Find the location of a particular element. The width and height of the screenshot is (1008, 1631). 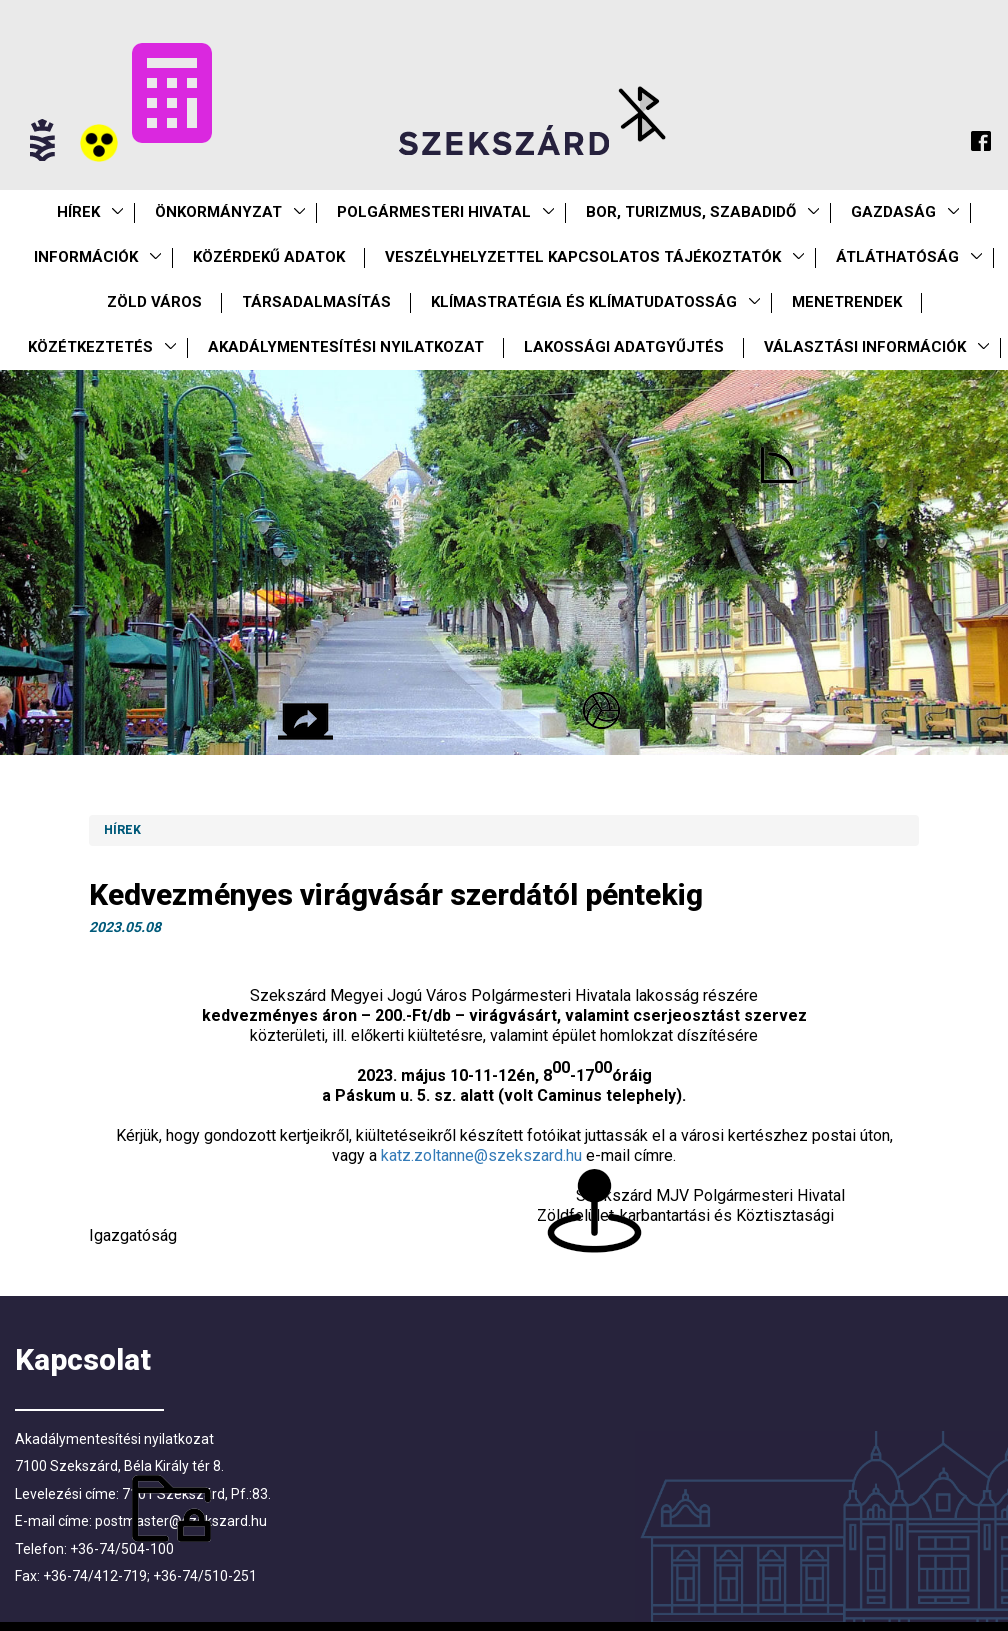

bluetooth is disabled or turned off is located at coordinates (640, 114).